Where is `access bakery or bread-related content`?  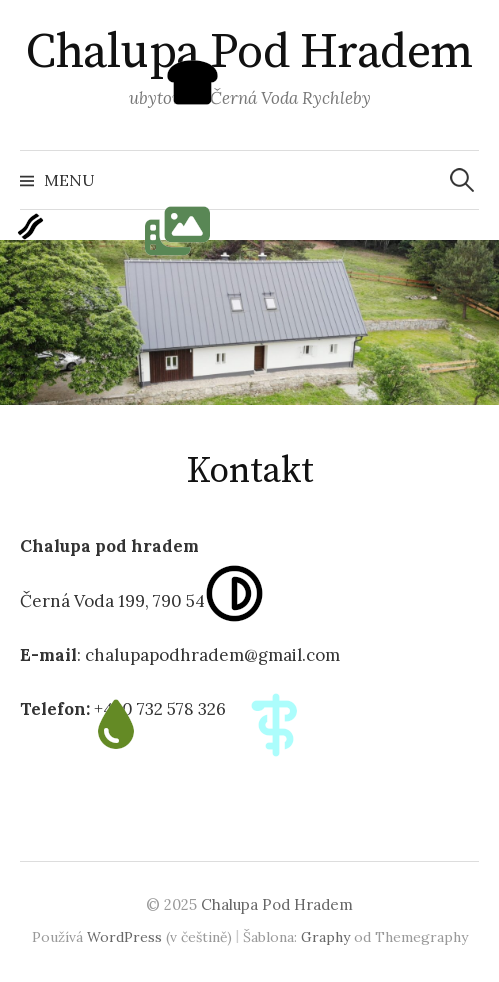
access bakery or bread-related content is located at coordinates (192, 82).